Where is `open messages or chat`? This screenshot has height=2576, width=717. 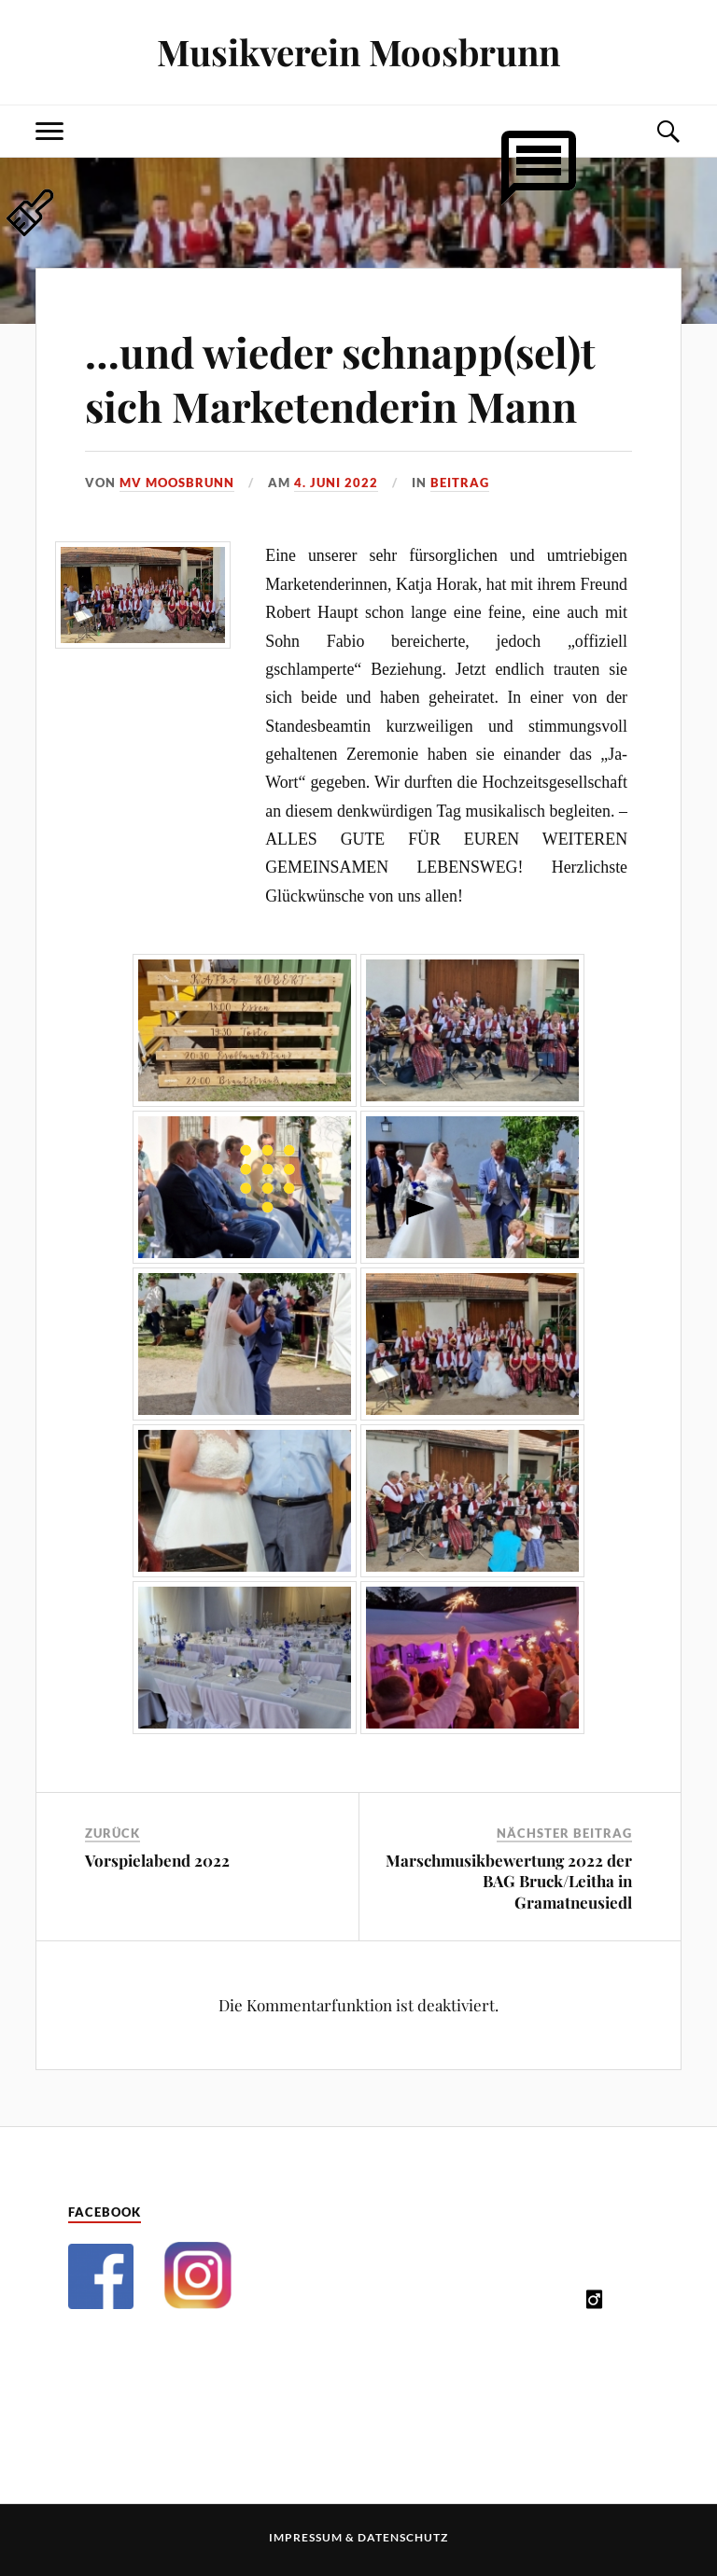
open messages or chat is located at coordinates (539, 168).